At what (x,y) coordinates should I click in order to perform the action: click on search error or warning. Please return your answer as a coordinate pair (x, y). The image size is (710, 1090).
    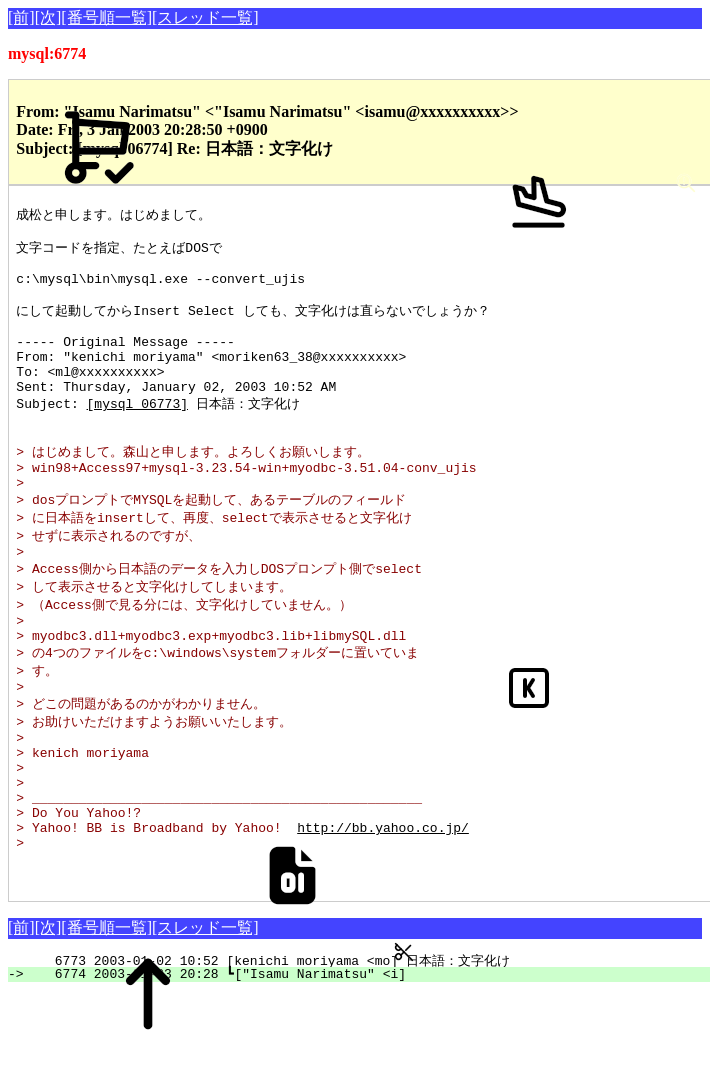
    Looking at the image, I should click on (686, 183).